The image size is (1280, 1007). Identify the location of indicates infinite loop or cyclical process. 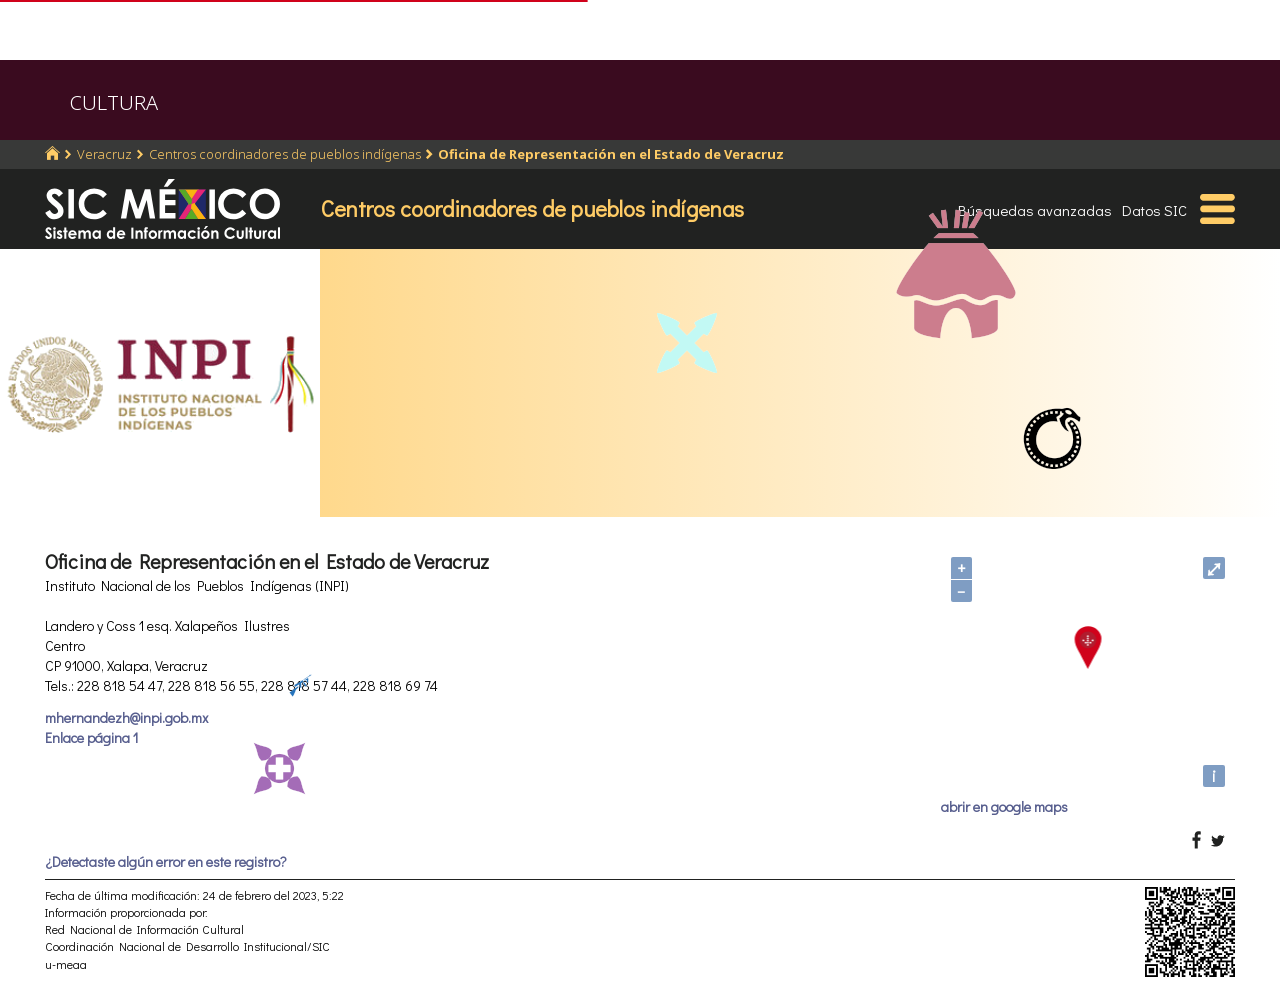
(1052, 438).